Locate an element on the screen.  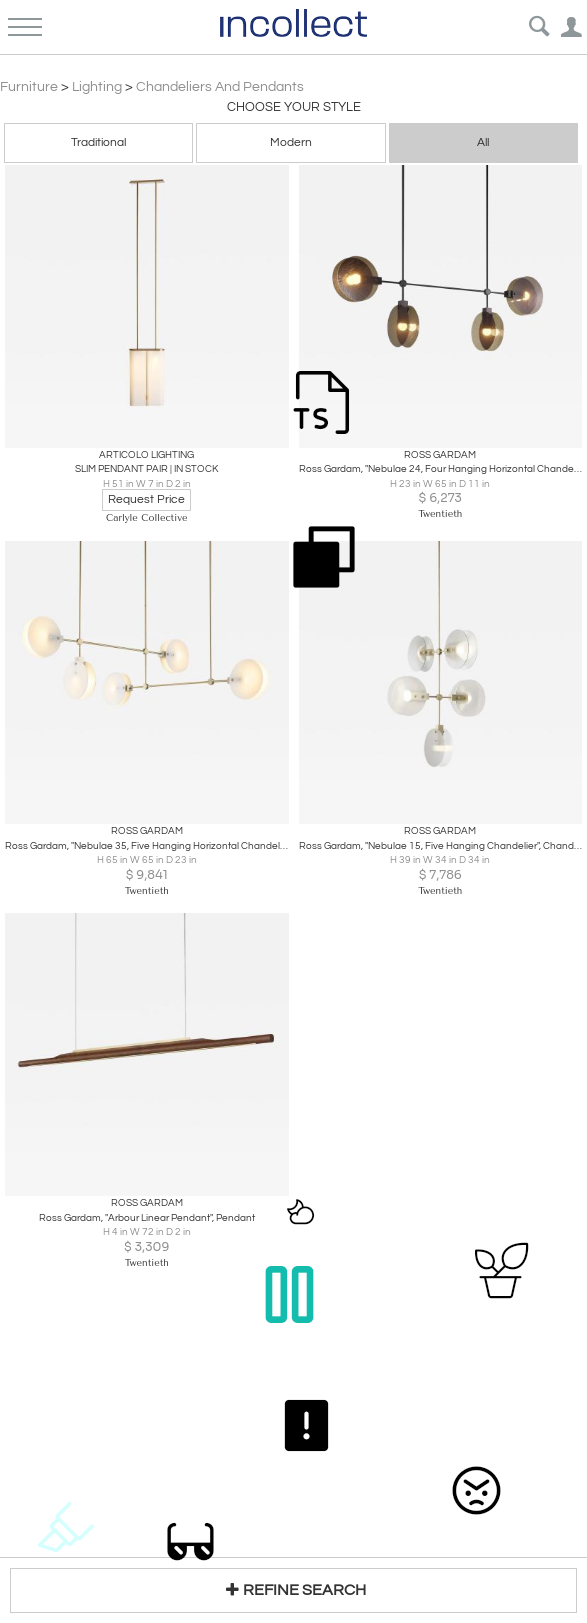
switch to column view layout is located at coordinates (289, 1294).